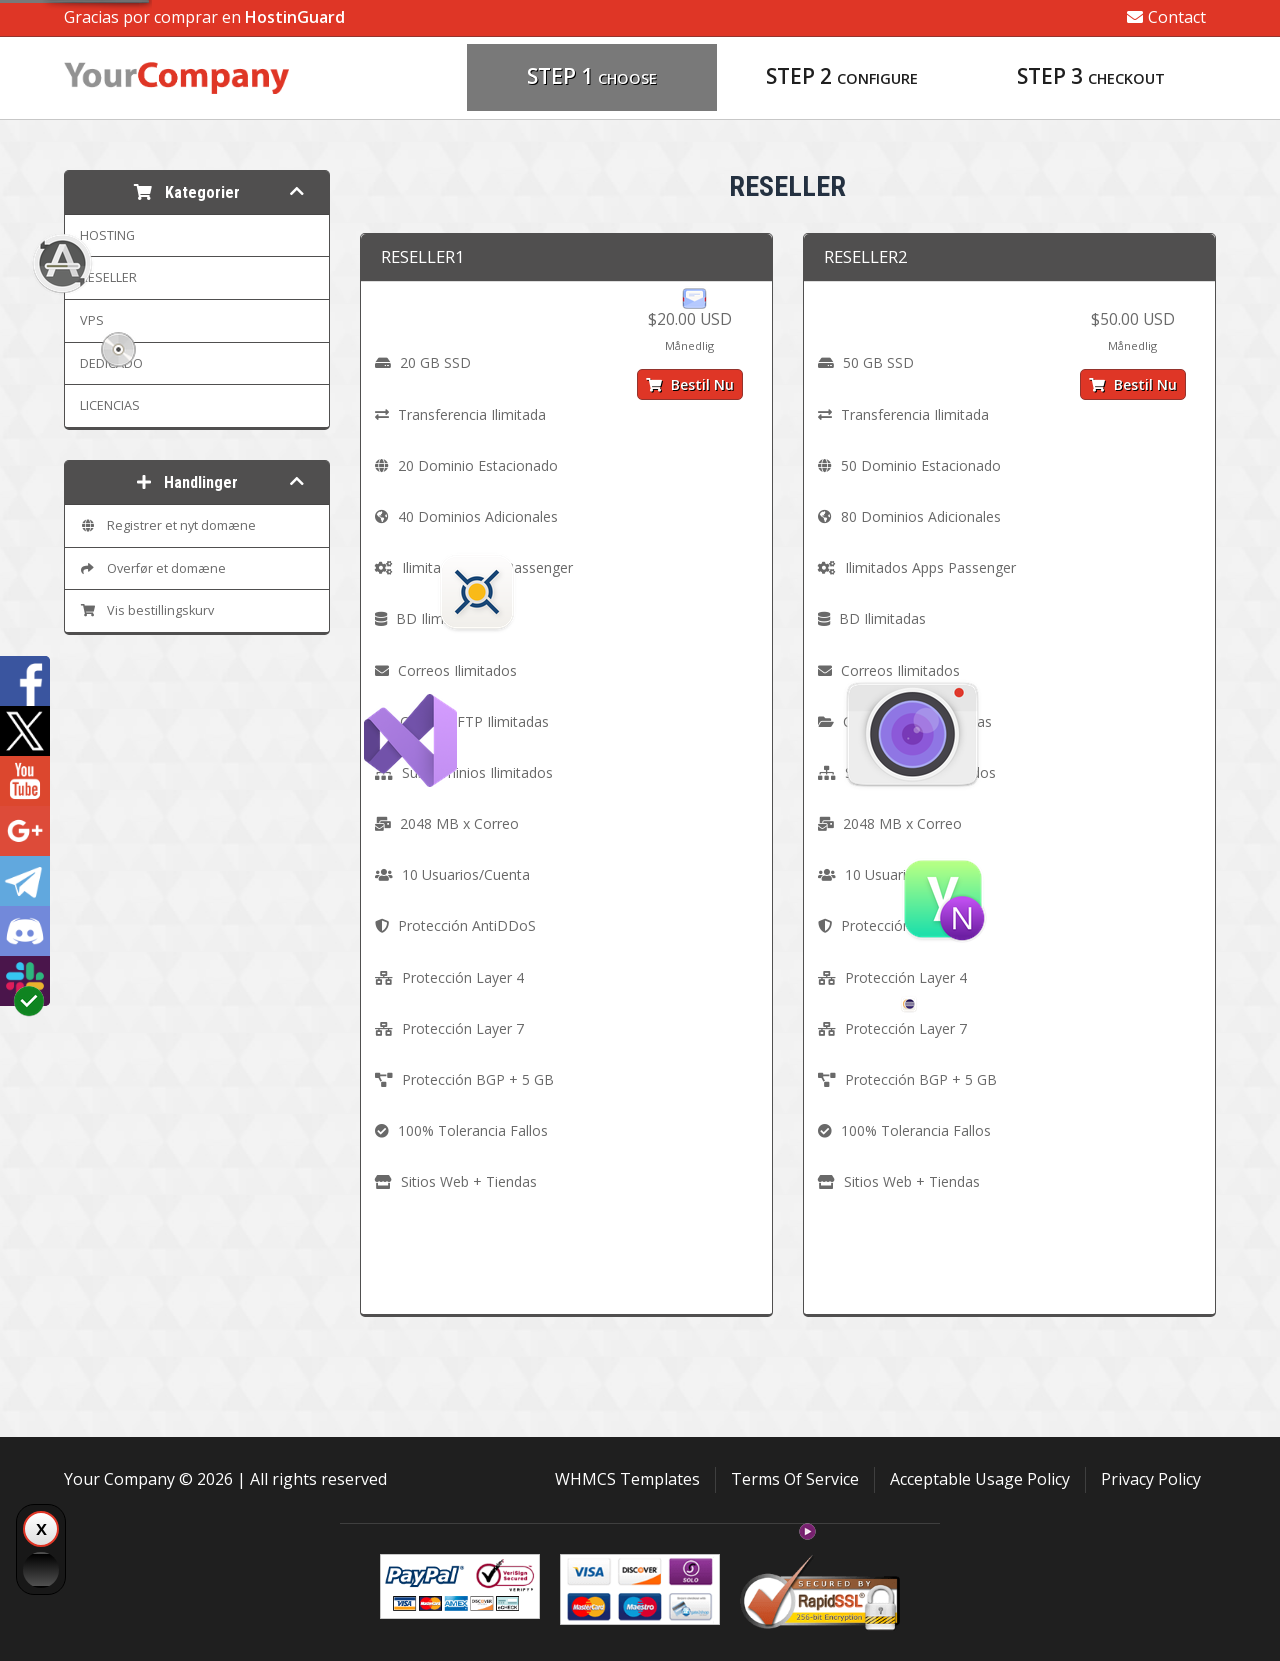 This screenshot has height=1661, width=1280. What do you see at coordinates (477, 592) in the screenshot?
I see `open the BOINC distributed computing application` at bounding box center [477, 592].